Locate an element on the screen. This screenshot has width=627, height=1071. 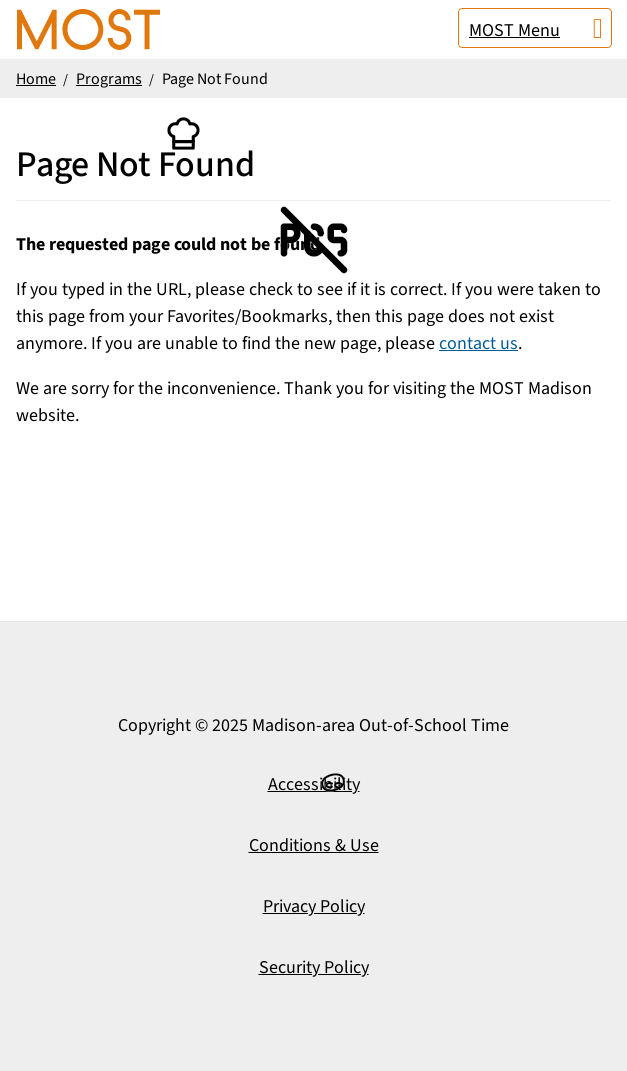
open cohost social media app is located at coordinates (333, 783).